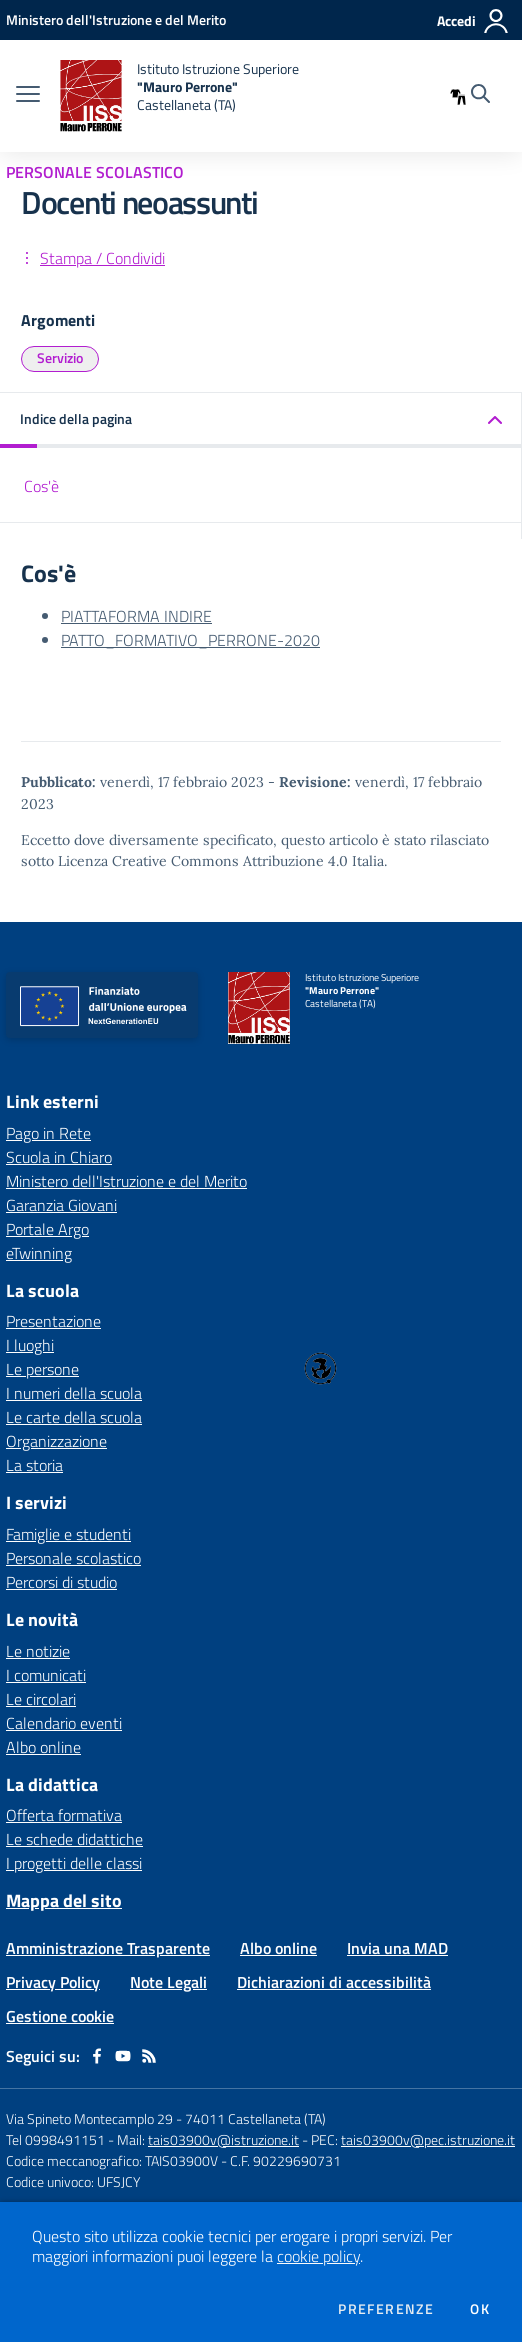 Image resolution: width=522 pixels, height=2342 pixels. What do you see at coordinates (320, 1368) in the screenshot?
I see `view orbital or satellite tracking` at bounding box center [320, 1368].